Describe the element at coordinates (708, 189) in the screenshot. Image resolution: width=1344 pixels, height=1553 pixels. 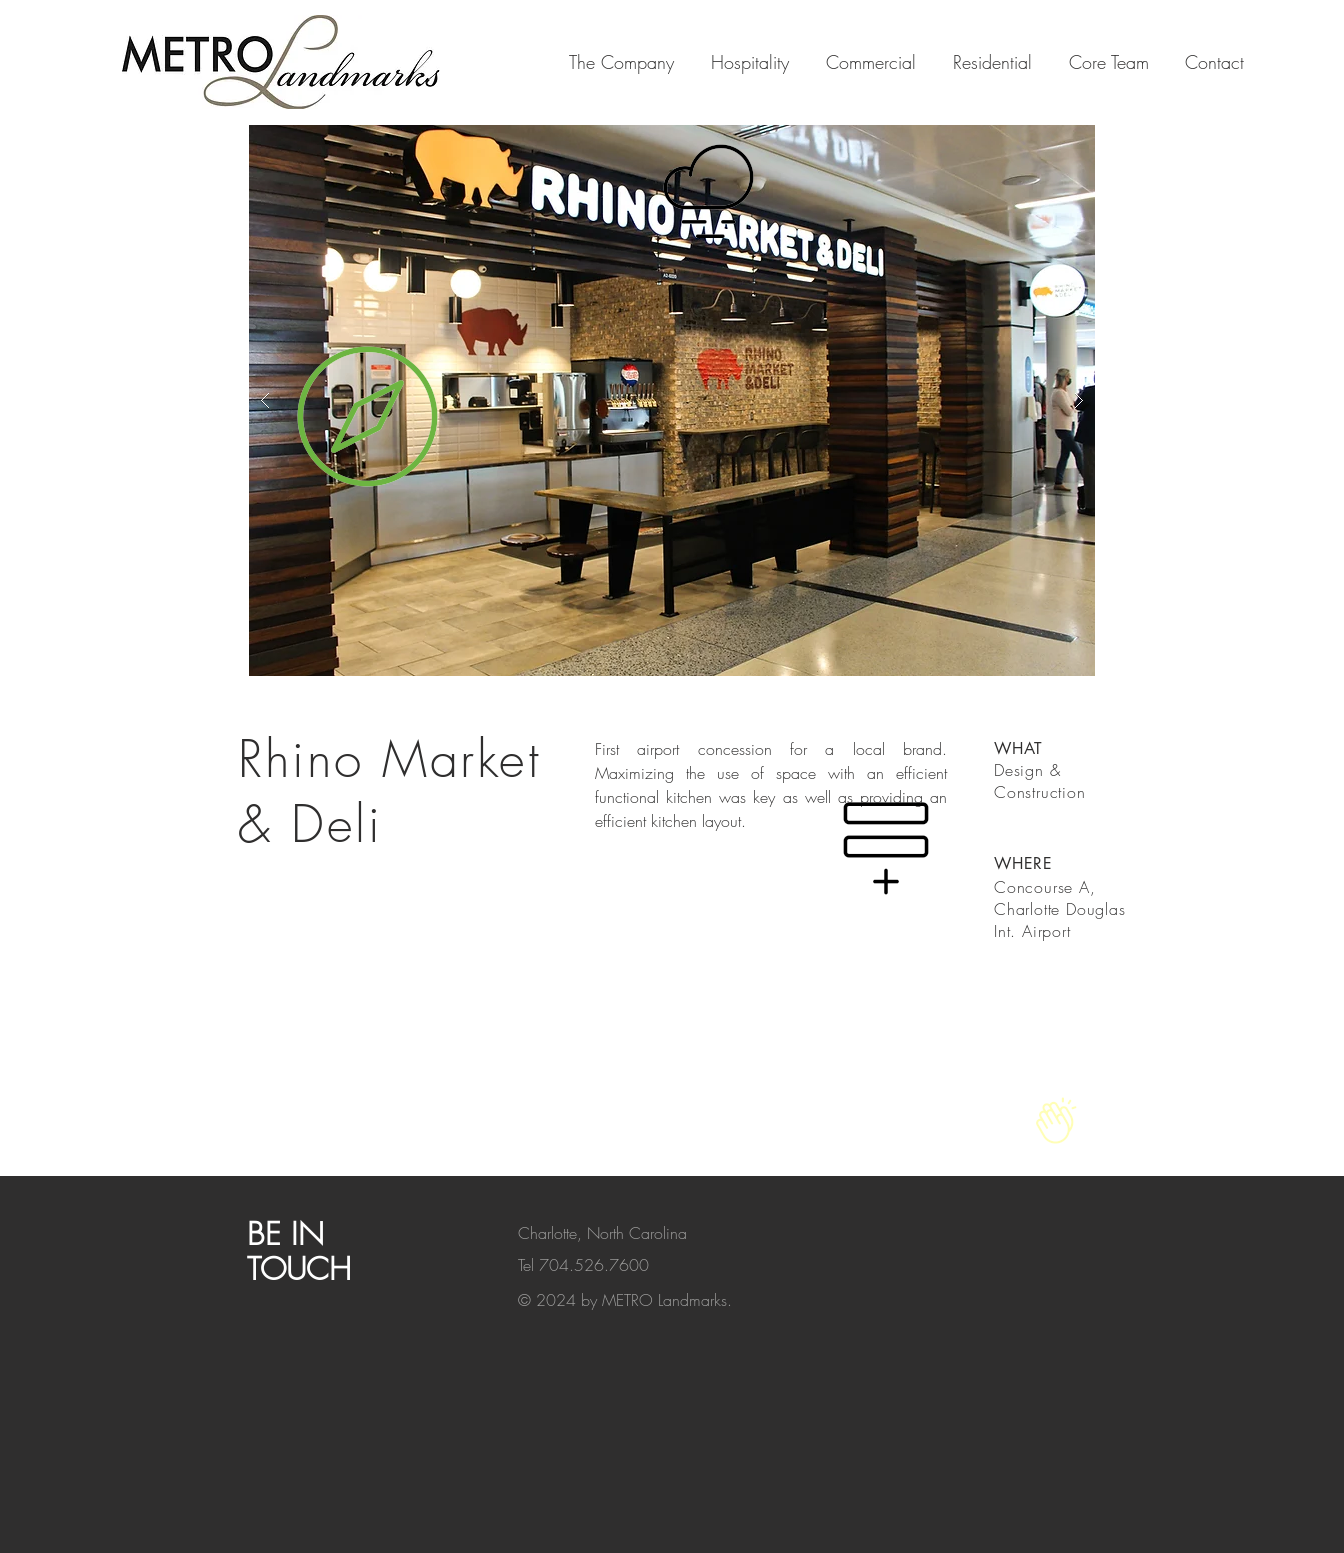
I see `indicates foggy weather conditions` at that location.